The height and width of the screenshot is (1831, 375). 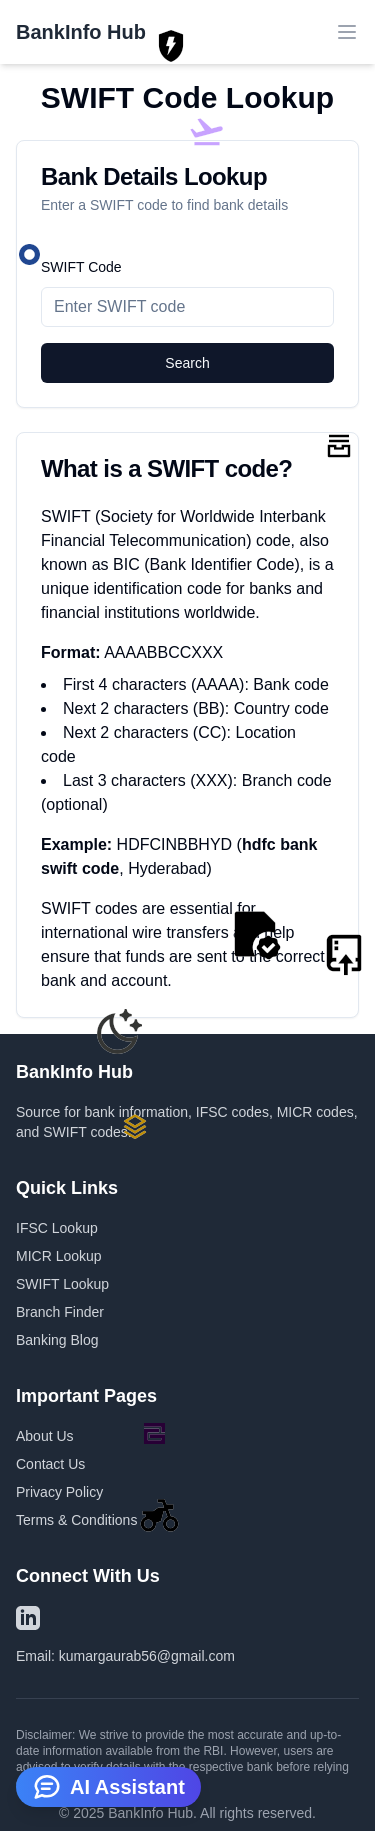 I want to click on socket security logo, so click(x=171, y=46).